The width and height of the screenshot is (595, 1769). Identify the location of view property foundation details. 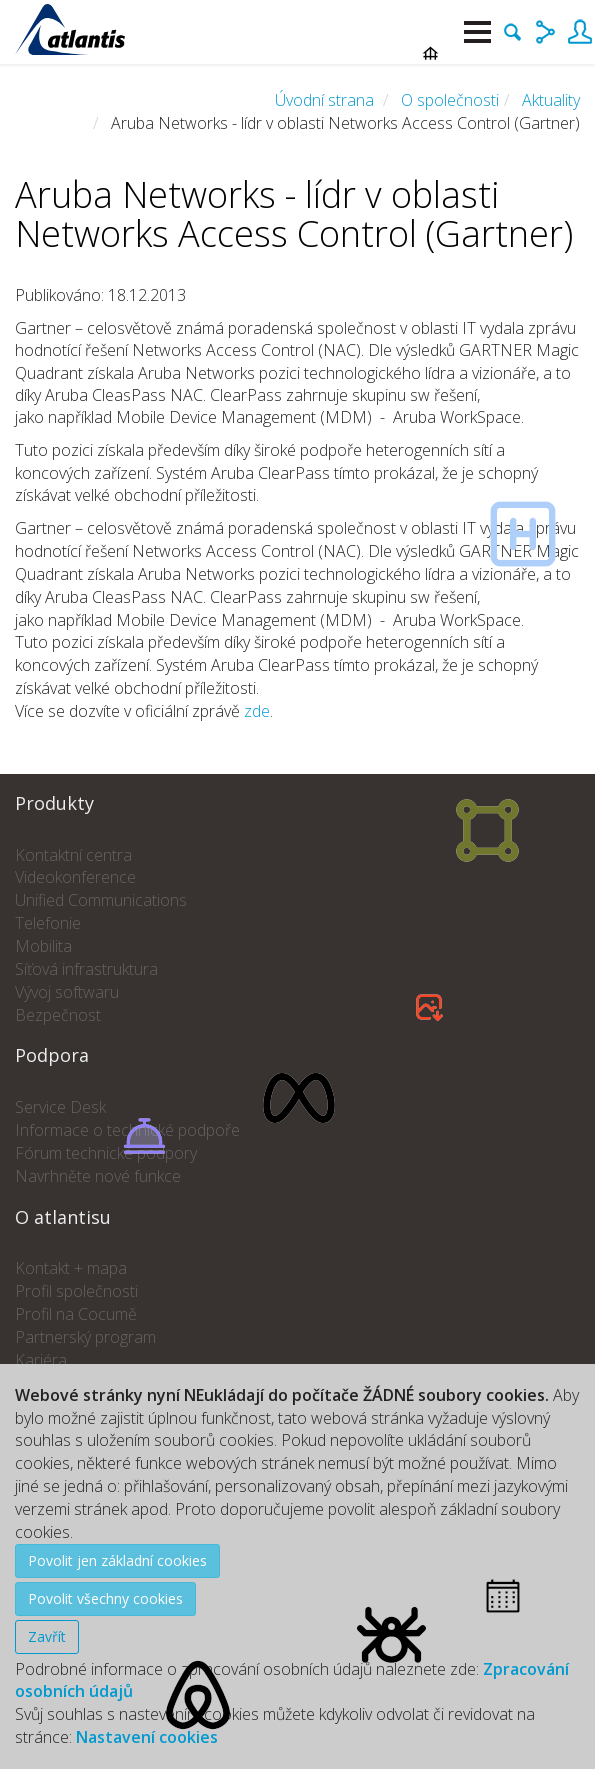
(430, 53).